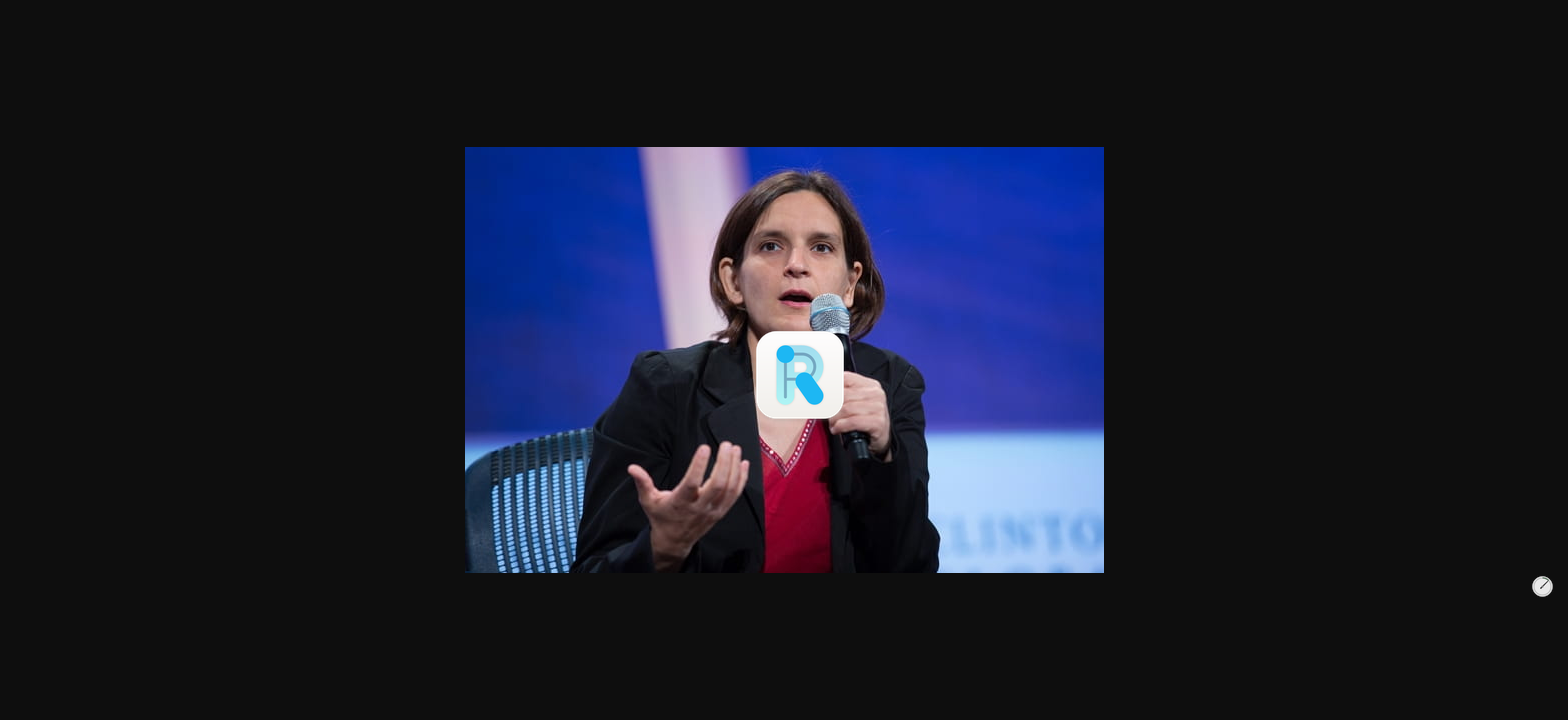 Image resolution: width=1568 pixels, height=720 pixels. I want to click on open riot (element) messaging app, so click(800, 375).